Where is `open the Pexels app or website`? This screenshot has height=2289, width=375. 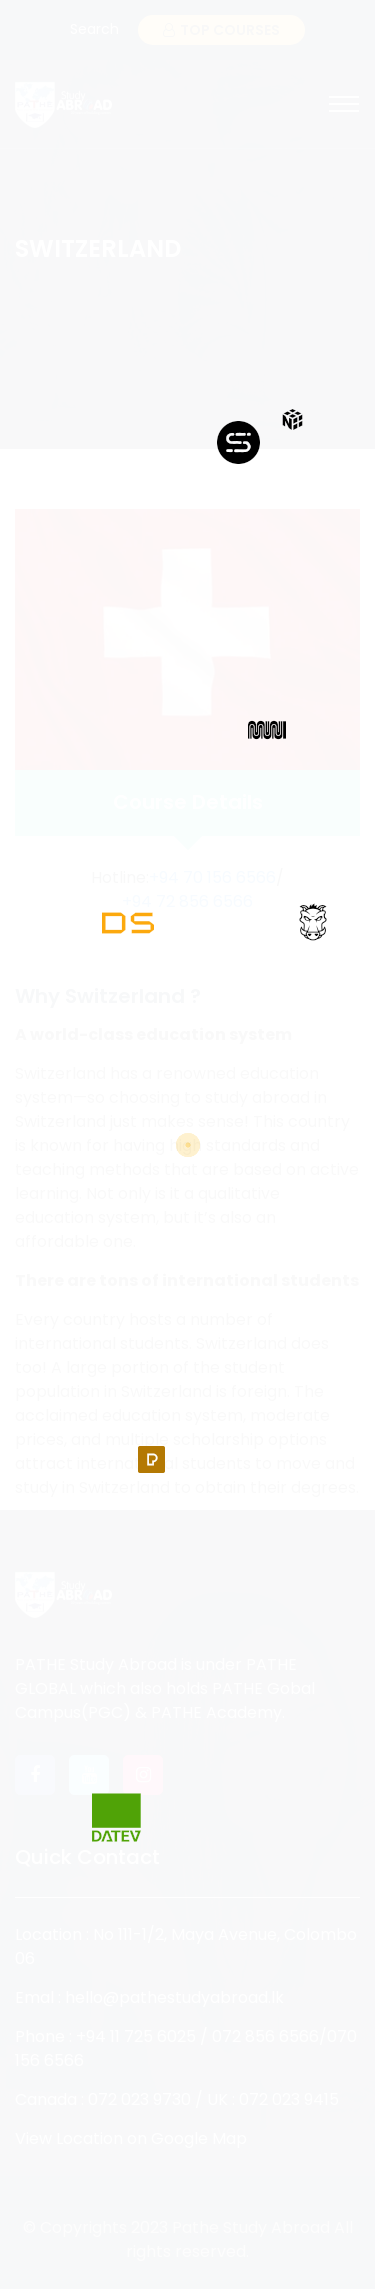 open the Pexels app or website is located at coordinates (151, 1459).